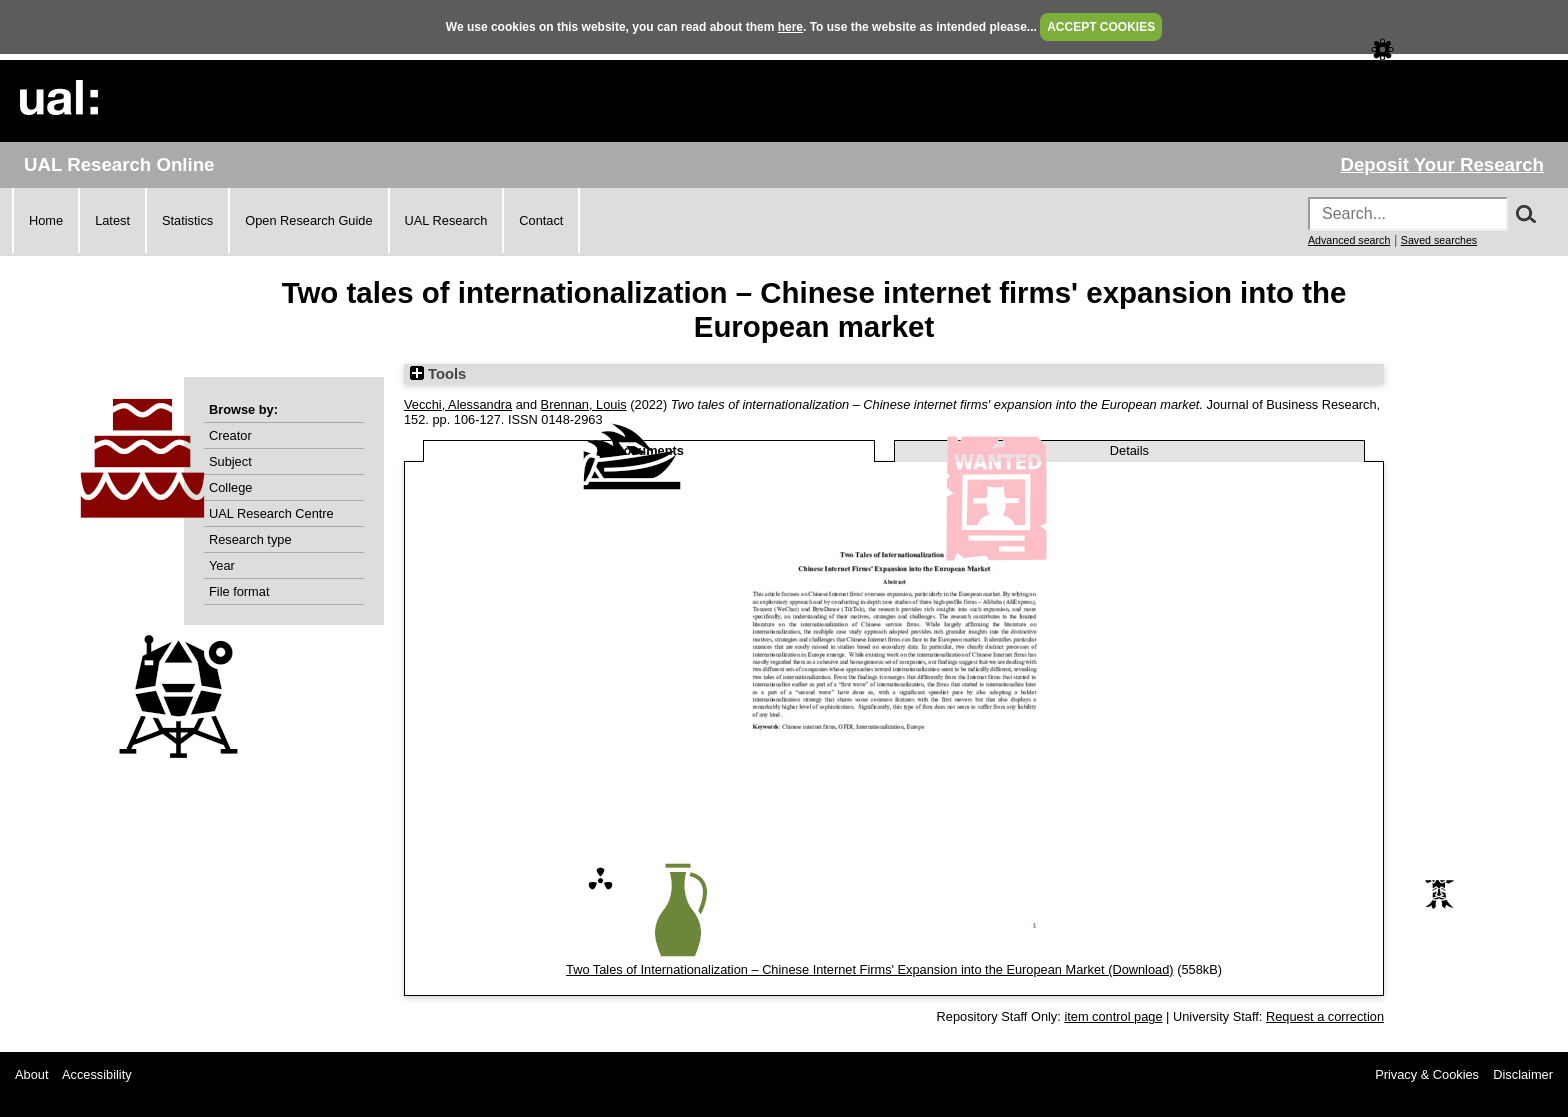  Describe the element at coordinates (142, 451) in the screenshot. I see `view cake or bakery options` at that location.